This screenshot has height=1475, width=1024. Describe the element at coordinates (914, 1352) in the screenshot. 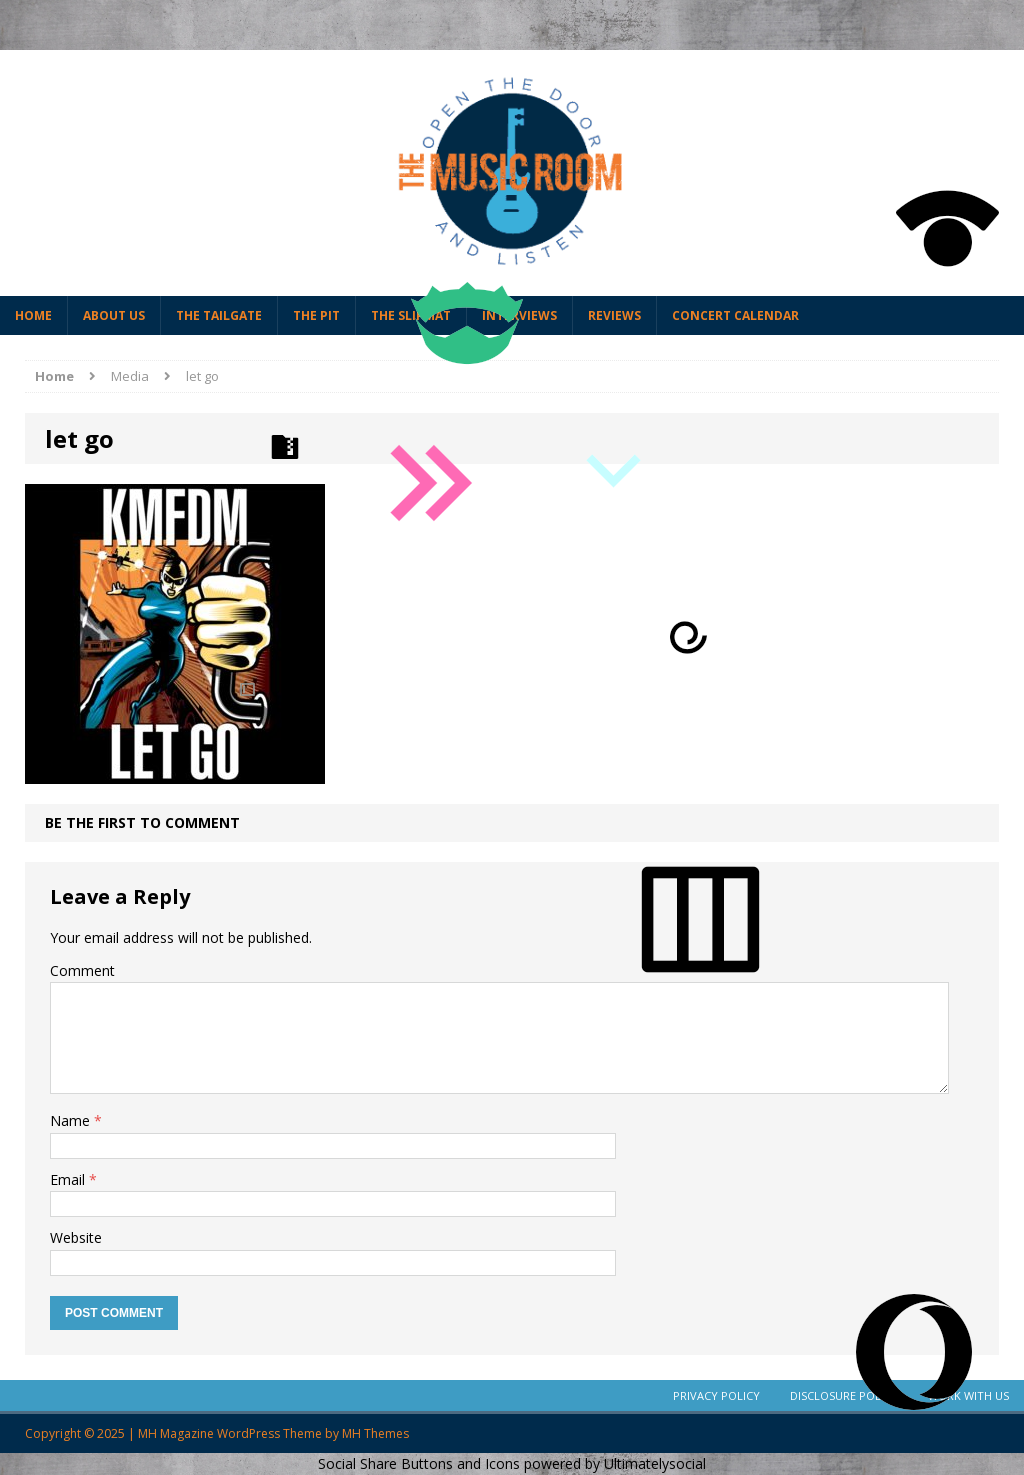

I see `open Opera browser` at that location.